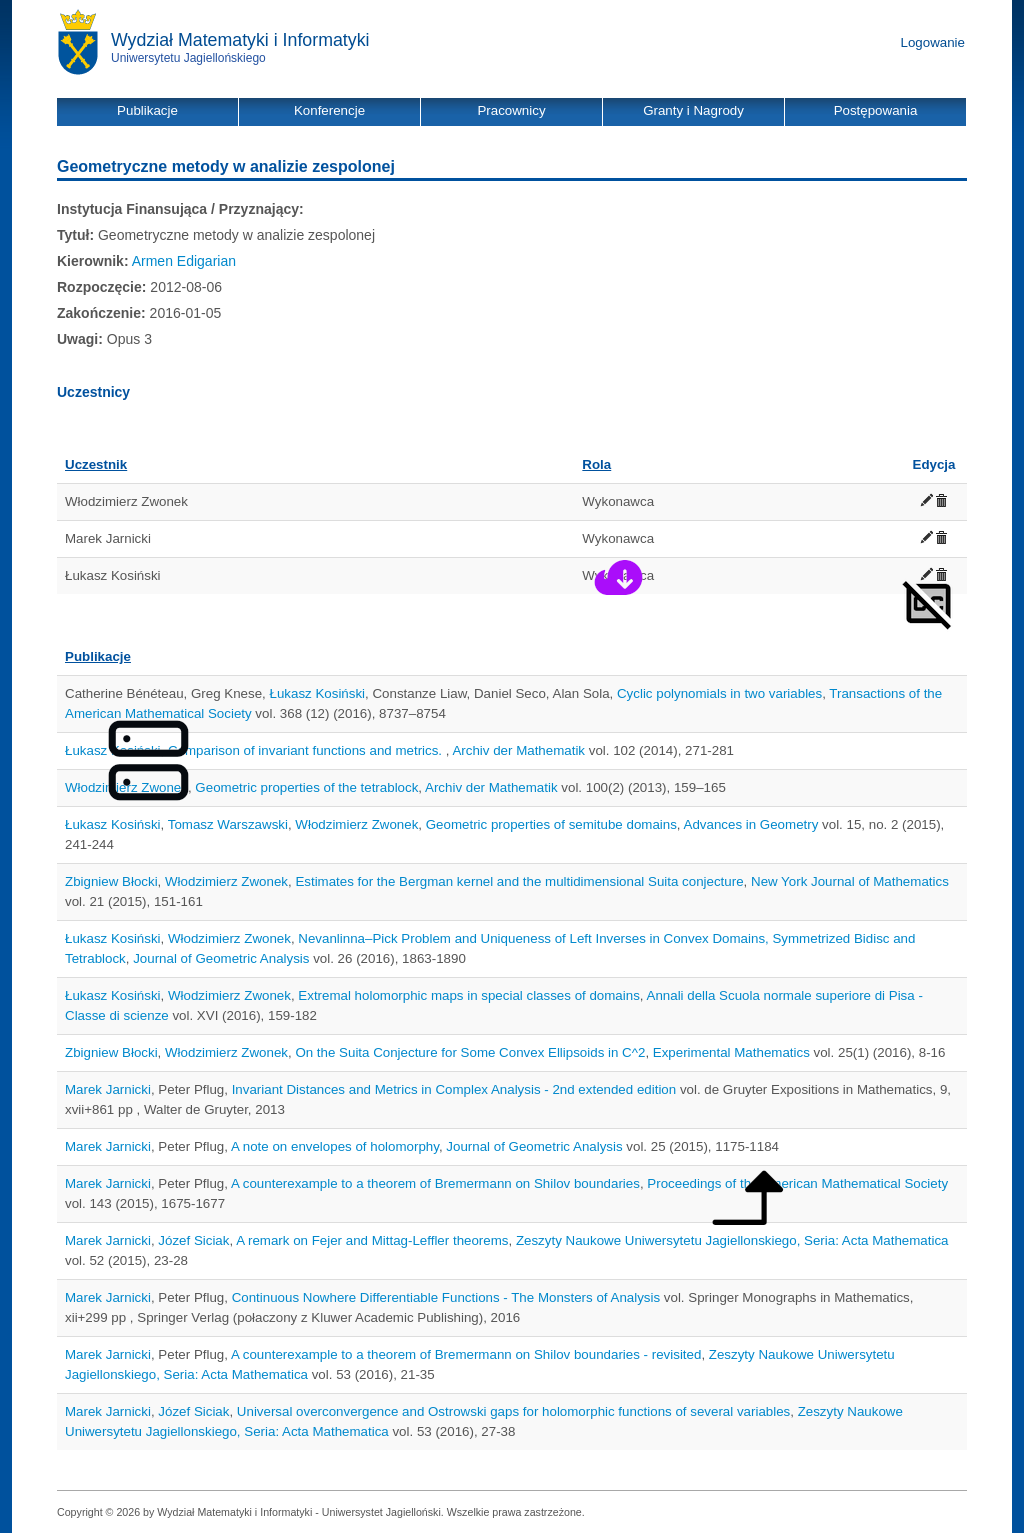  I want to click on closed captions are disabled, so click(928, 603).